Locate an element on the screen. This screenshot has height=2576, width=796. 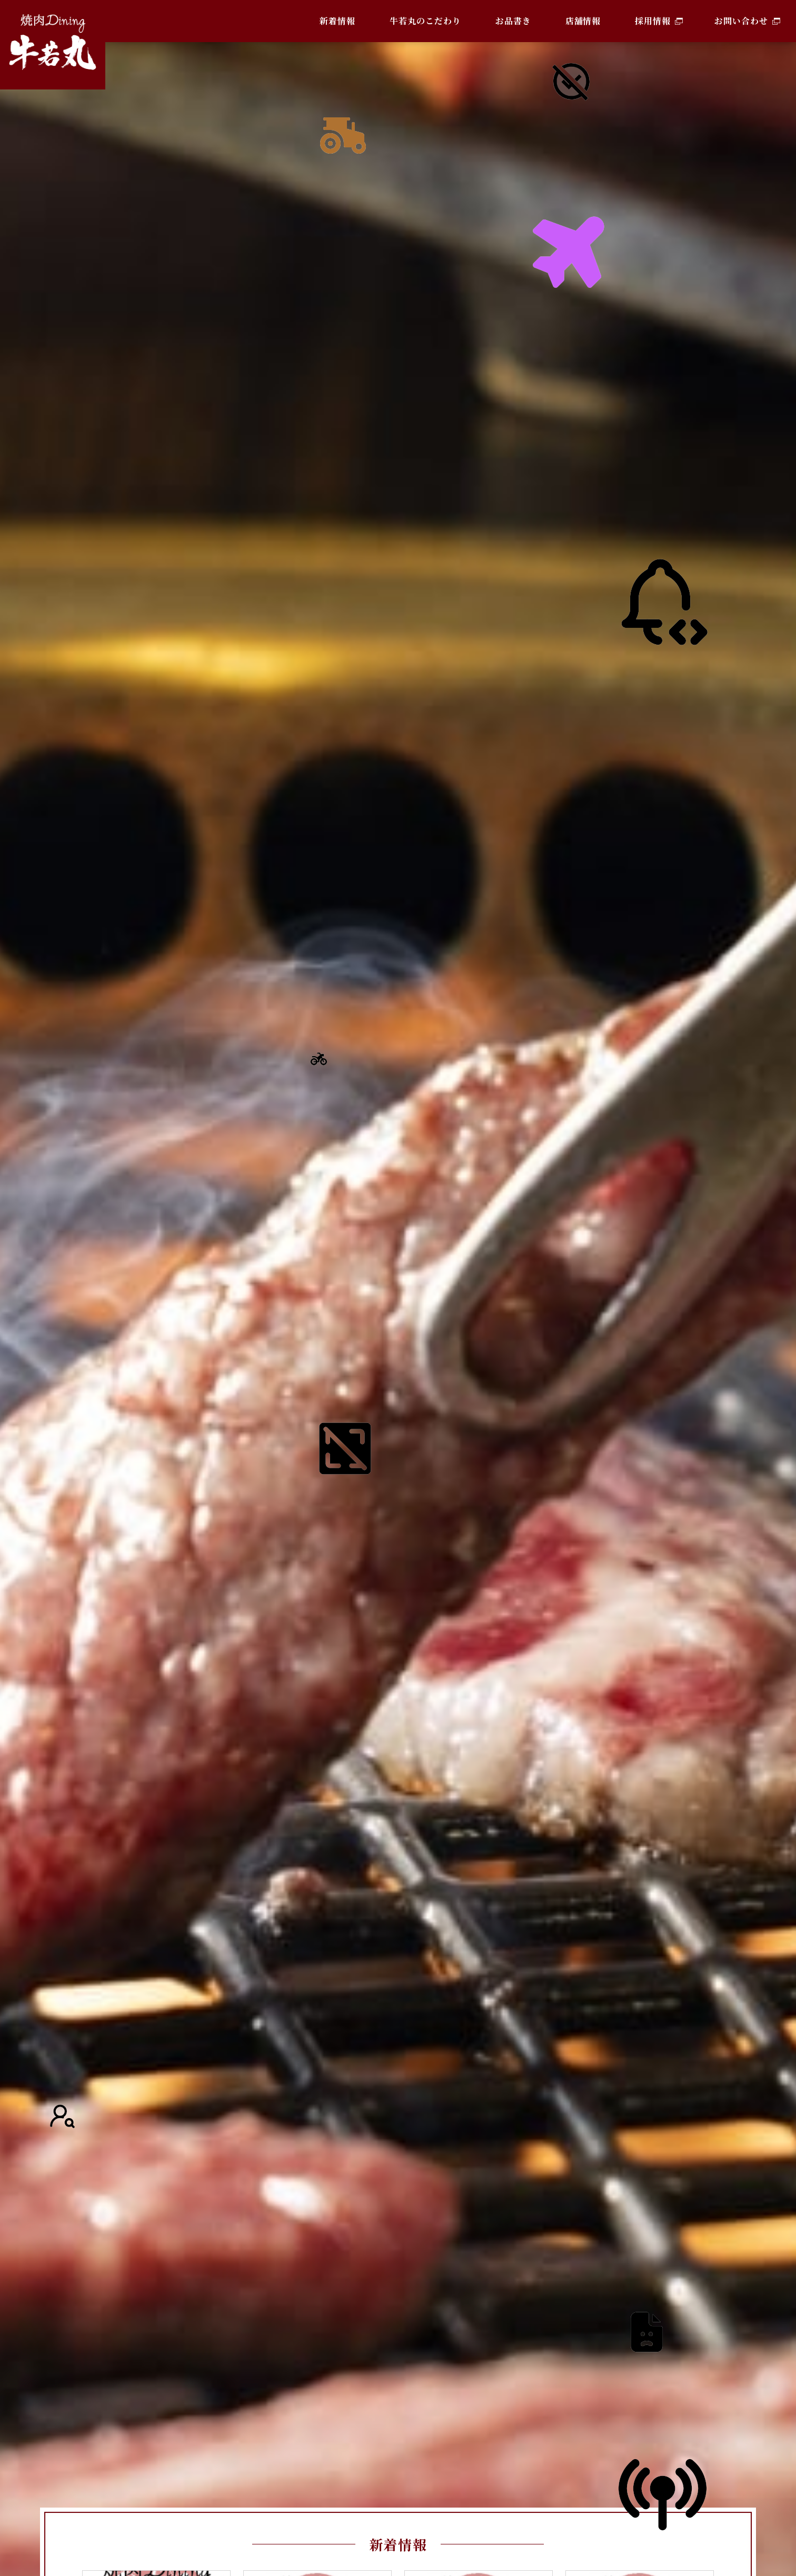
indicates content has been unpublished is located at coordinates (571, 81).